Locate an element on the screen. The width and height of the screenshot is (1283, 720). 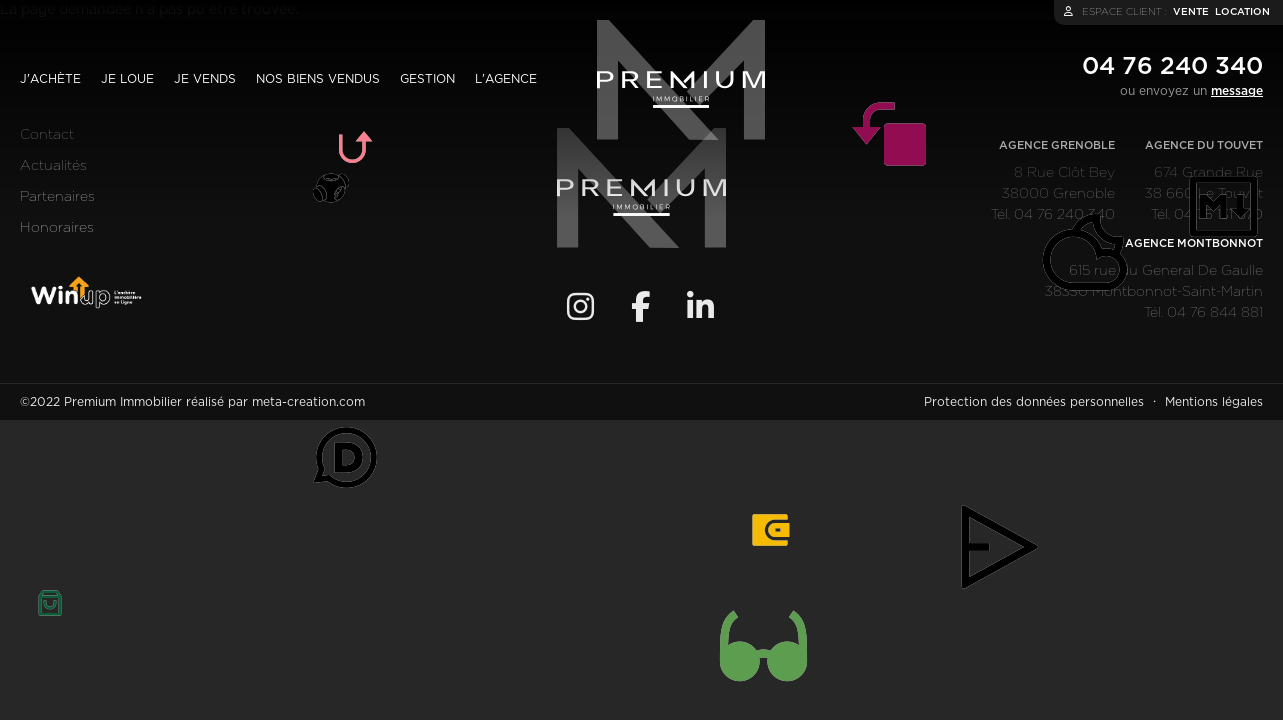
rotate object counterclockwise is located at coordinates (891, 134).